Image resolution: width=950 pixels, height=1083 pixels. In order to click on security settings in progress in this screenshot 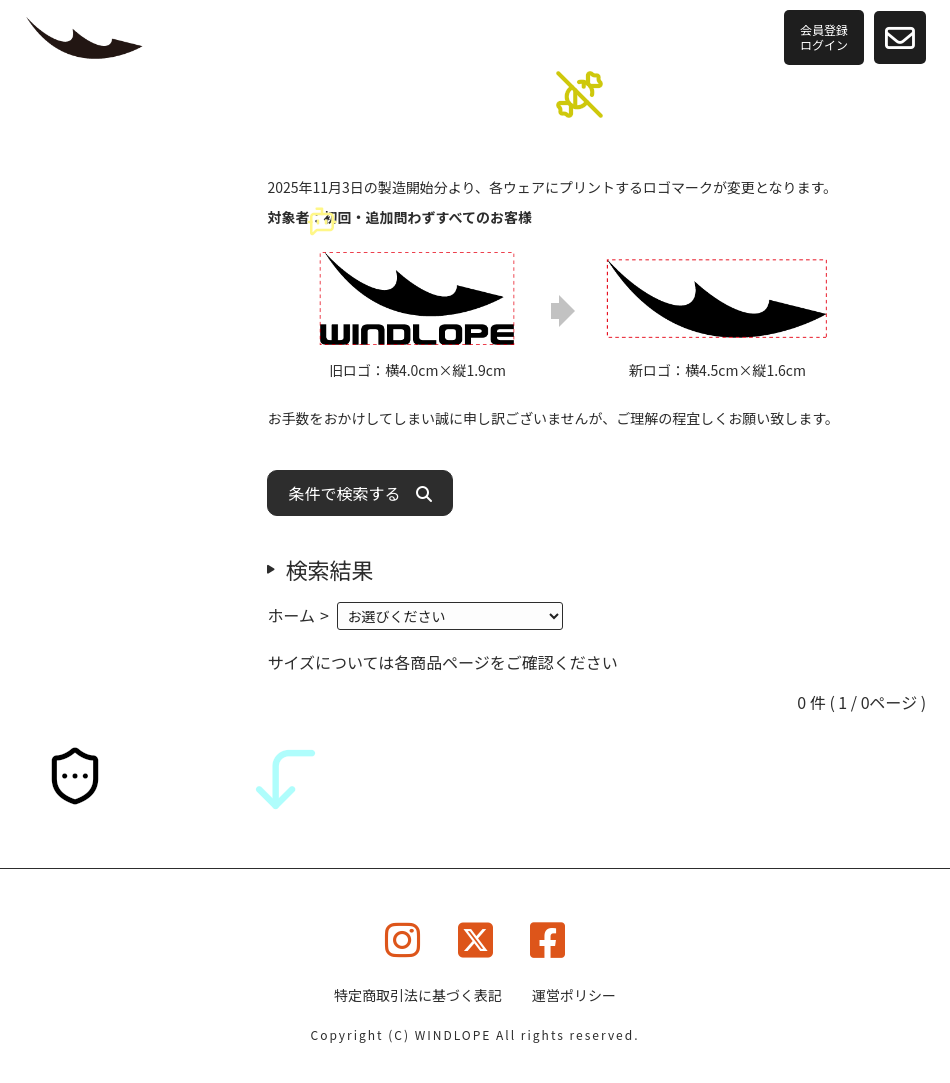, I will do `click(75, 776)`.